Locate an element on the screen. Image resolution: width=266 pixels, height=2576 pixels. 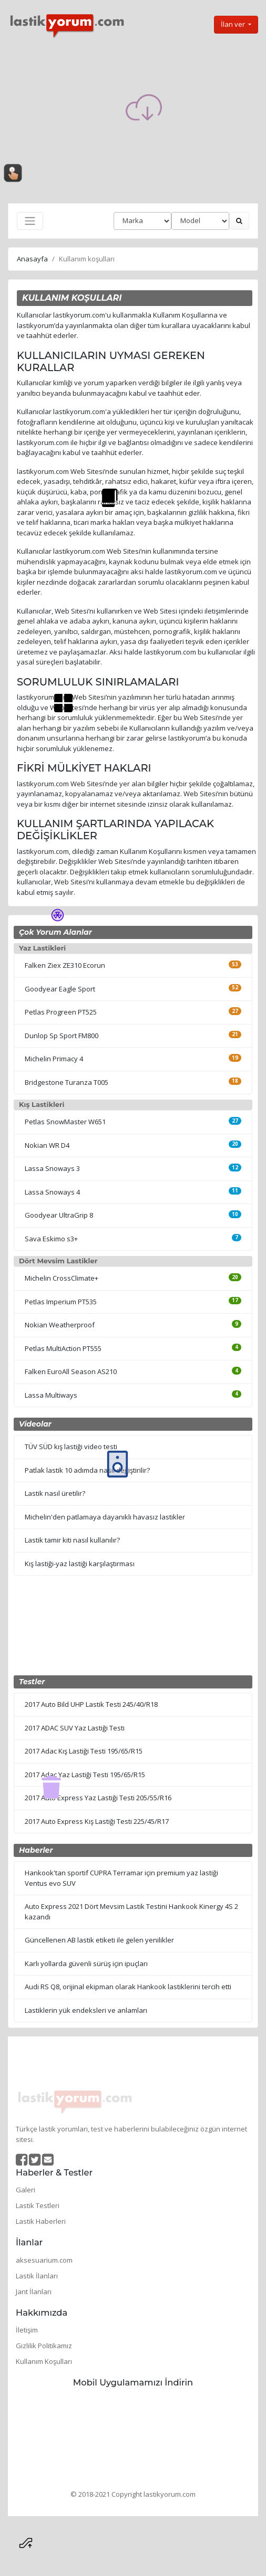
view items in grid layout is located at coordinates (63, 703).